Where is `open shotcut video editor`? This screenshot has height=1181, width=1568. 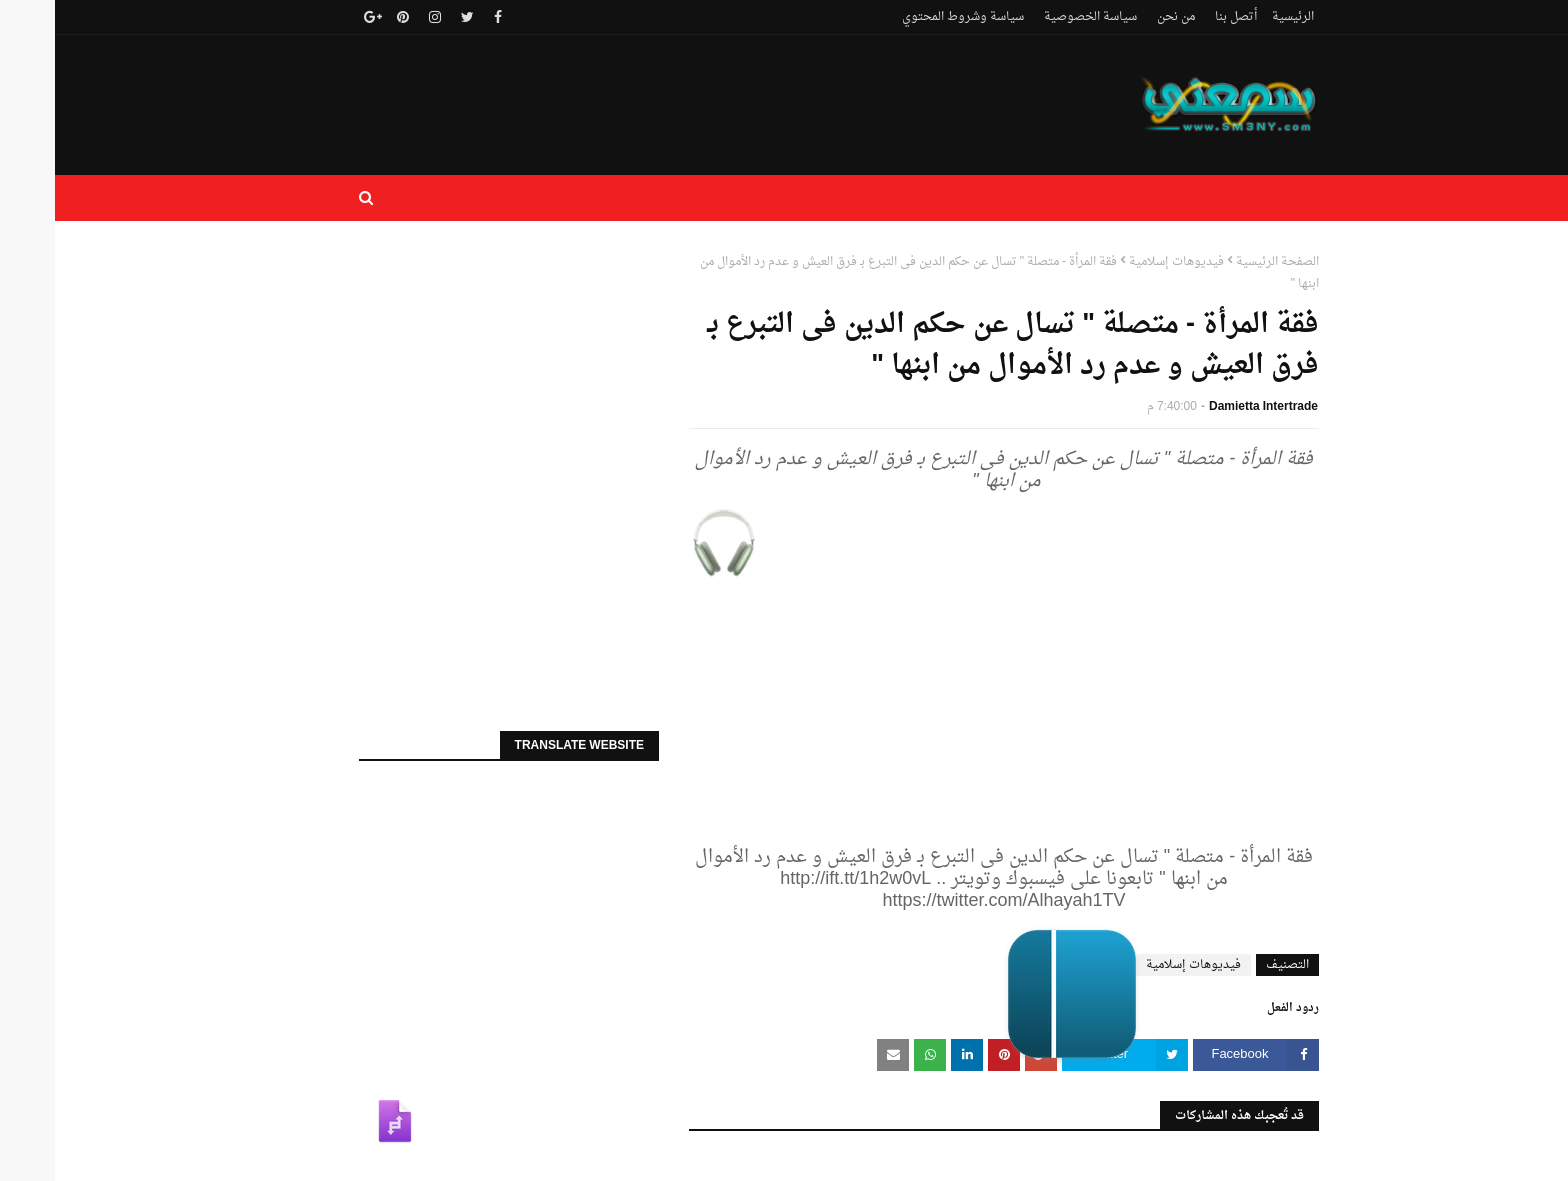 open shotcut video editor is located at coordinates (1072, 994).